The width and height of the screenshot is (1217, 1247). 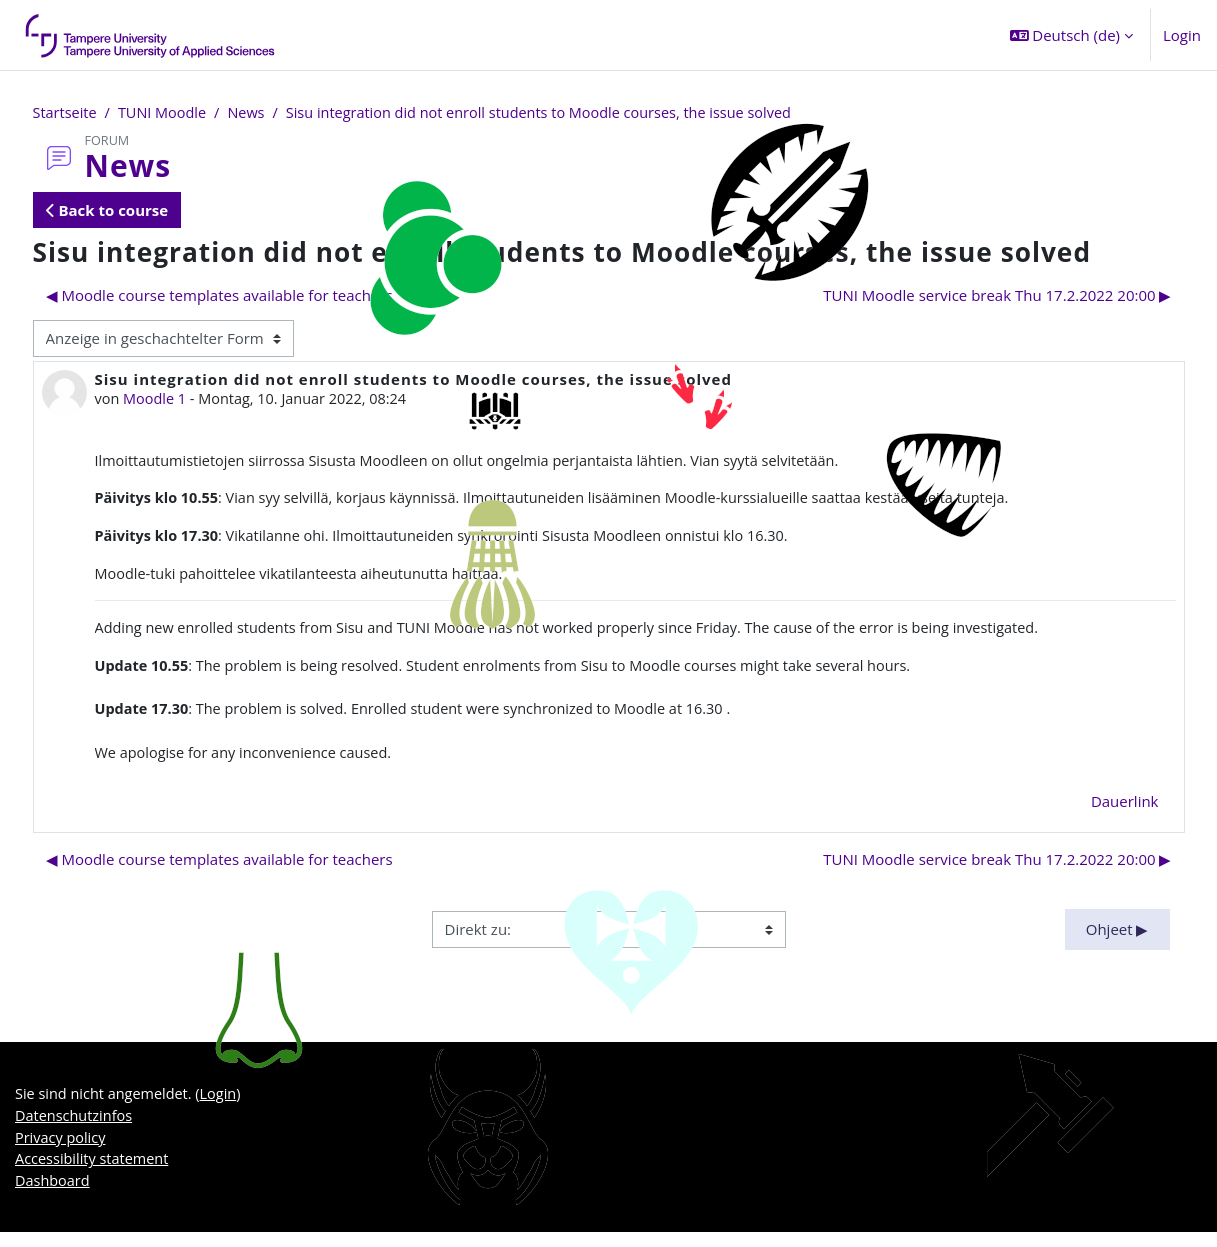 What do you see at coordinates (259, 1008) in the screenshot?
I see `access nose or smell-related settings` at bounding box center [259, 1008].